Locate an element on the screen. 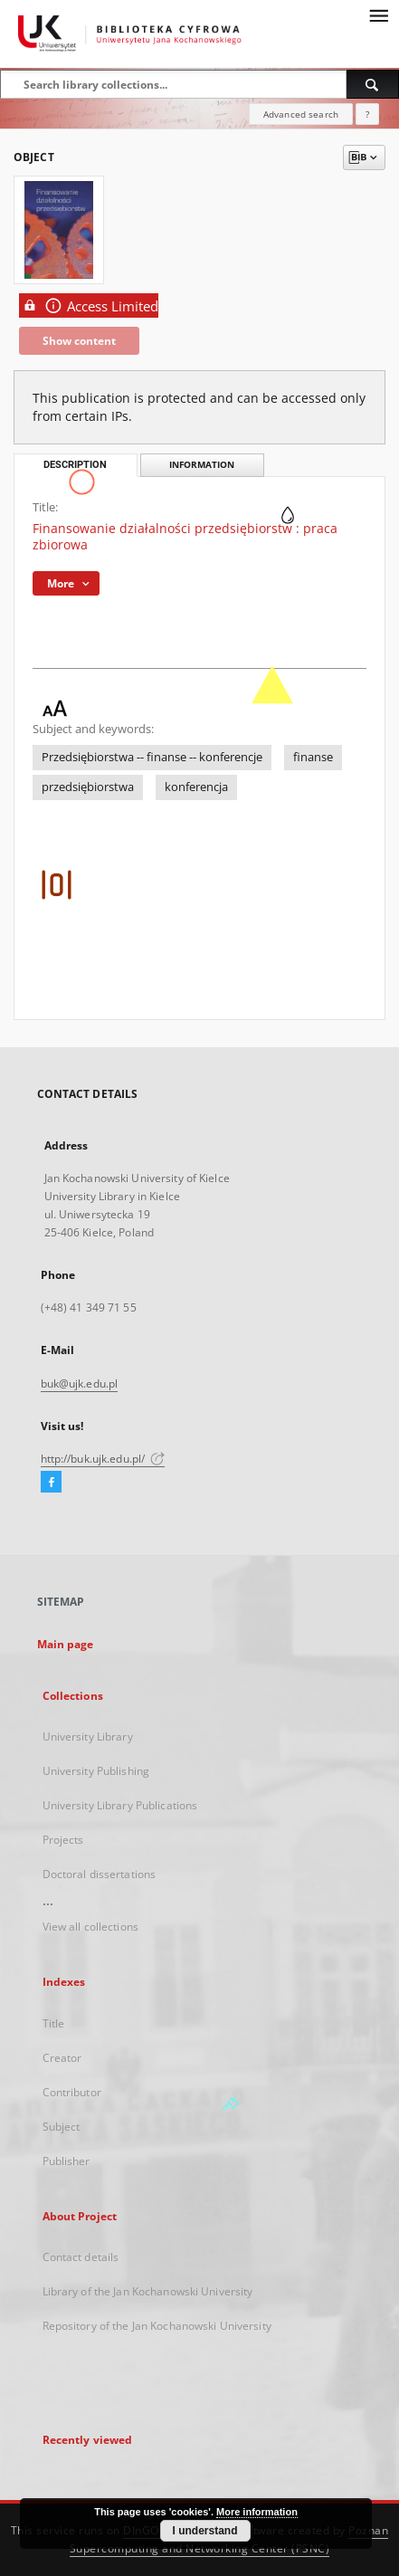 Image resolution: width=399 pixels, height=2576 pixels. unselected radio button or toggle option is located at coordinates (81, 482).